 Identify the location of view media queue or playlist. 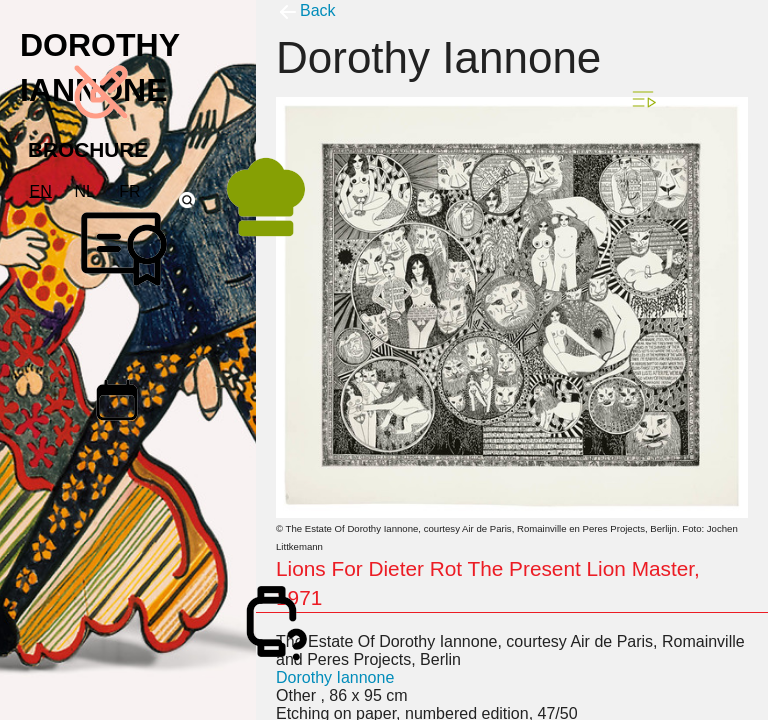
(643, 99).